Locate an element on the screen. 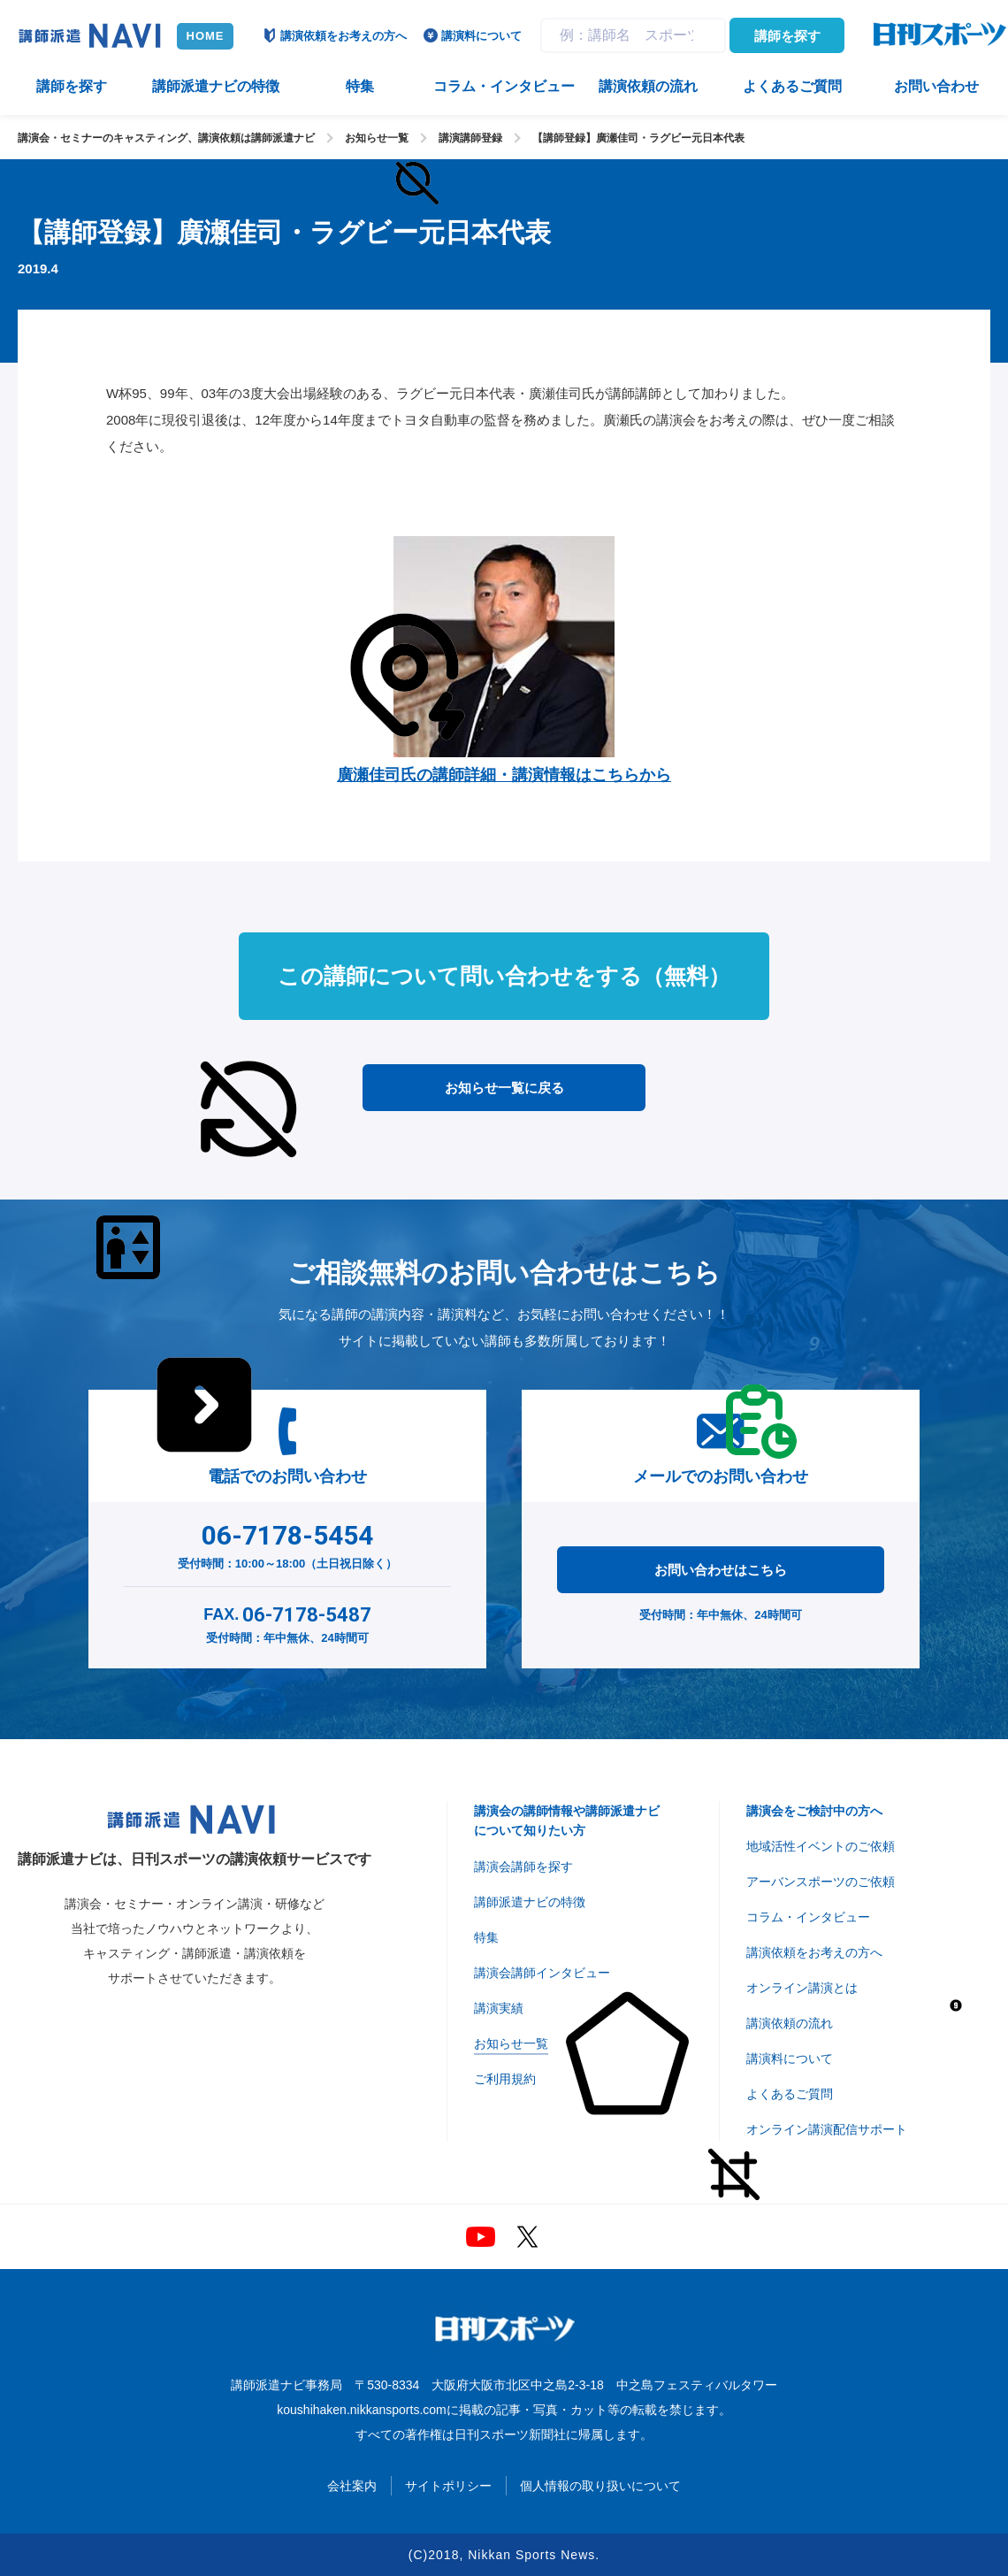 The height and width of the screenshot is (2576, 1008). select pentagon shape tool is located at coordinates (627, 2058).